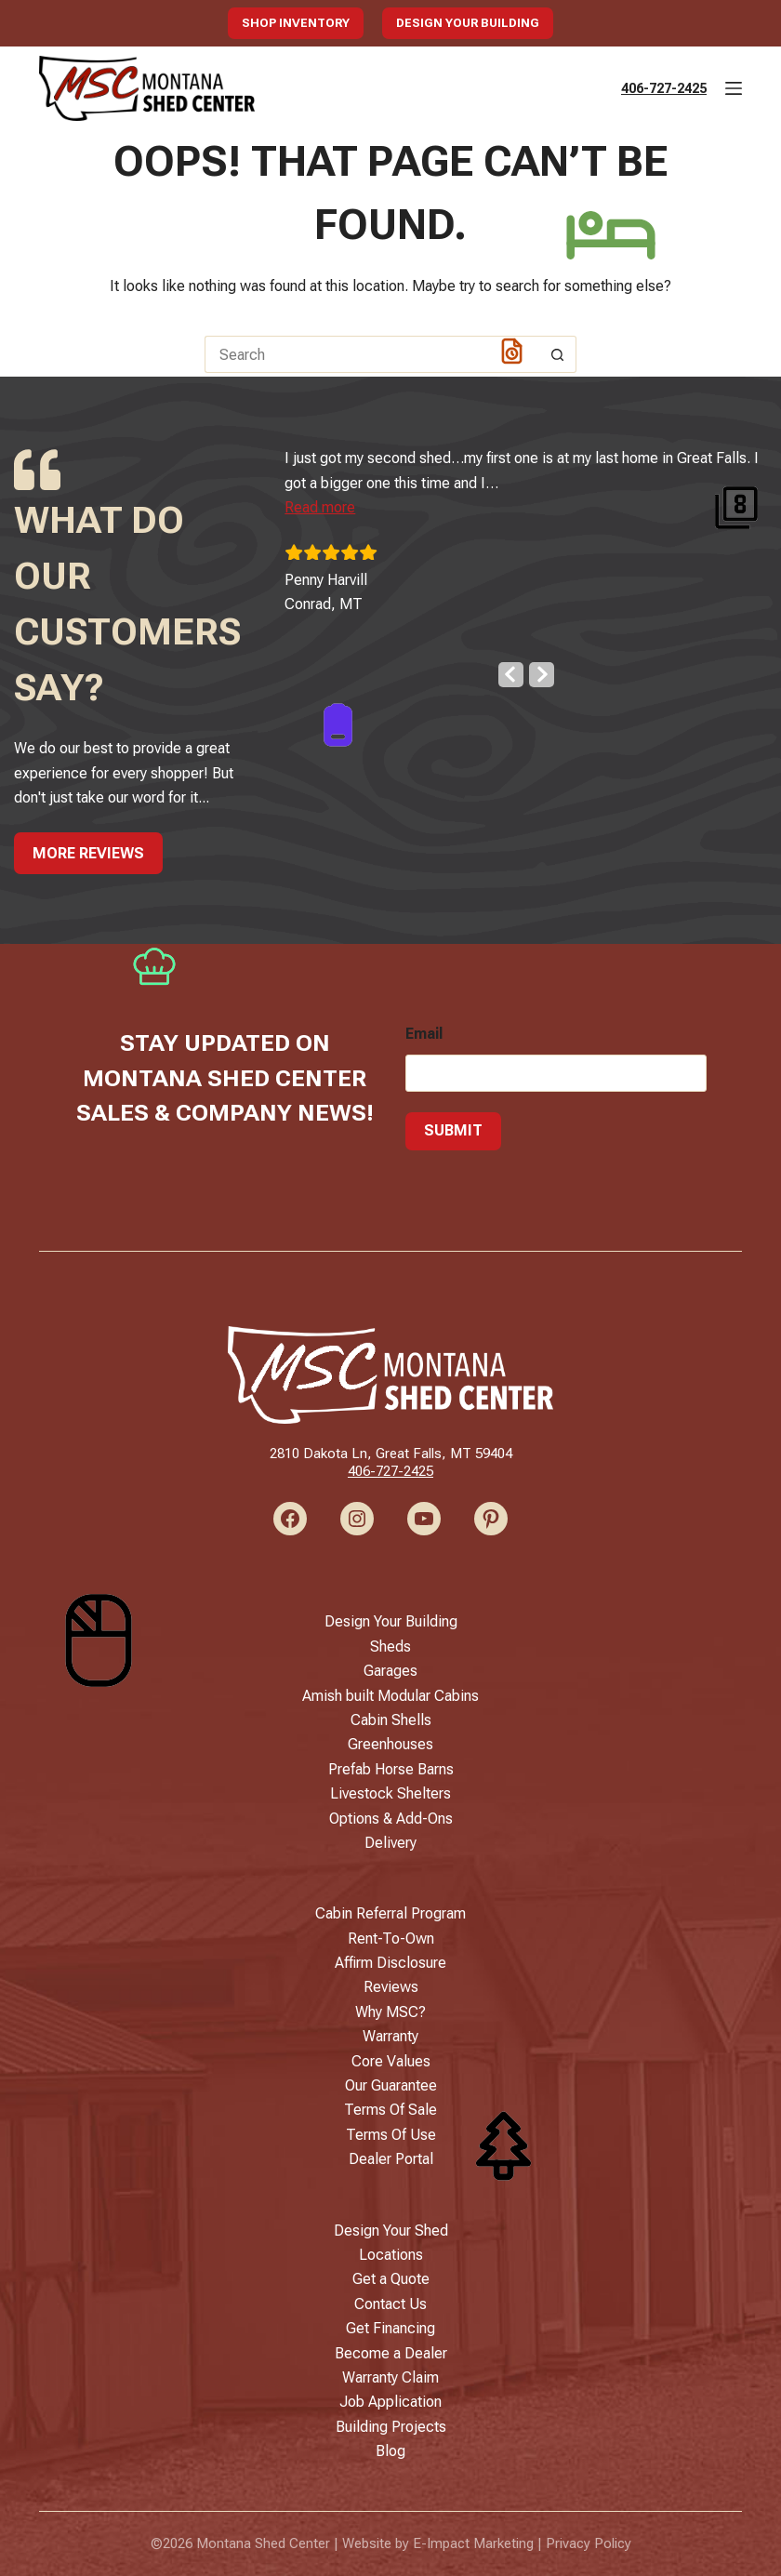 Image resolution: width=781 pixels, height=2576 pixels. I want to click on indicates left mouse button click action, so click(99, 1640).